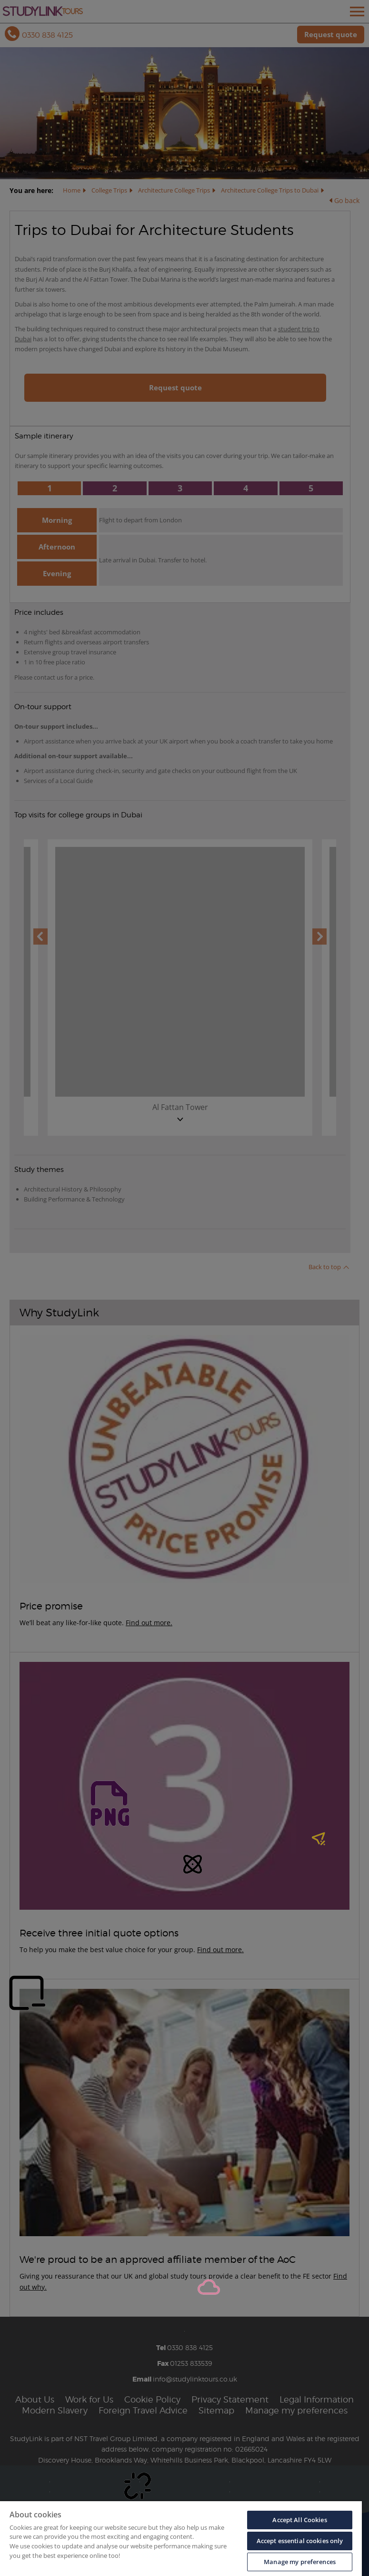  Describe the element at coordinates (209, 2287) in the screenshot. I see `access cloud storage` at that location.